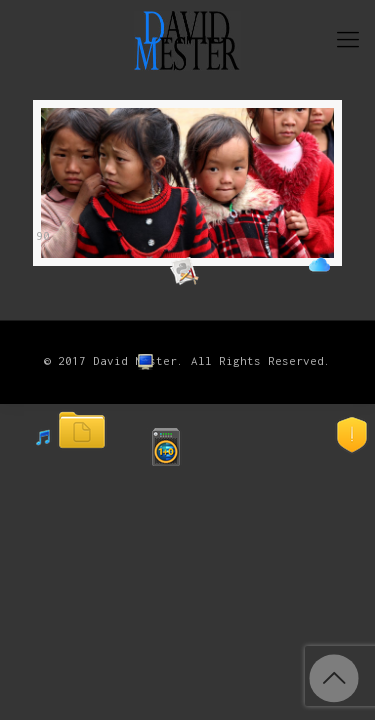 This screenshot has height=720, width=375. I want to click on access iCloud Drive cloud storage, so click(319, 264).